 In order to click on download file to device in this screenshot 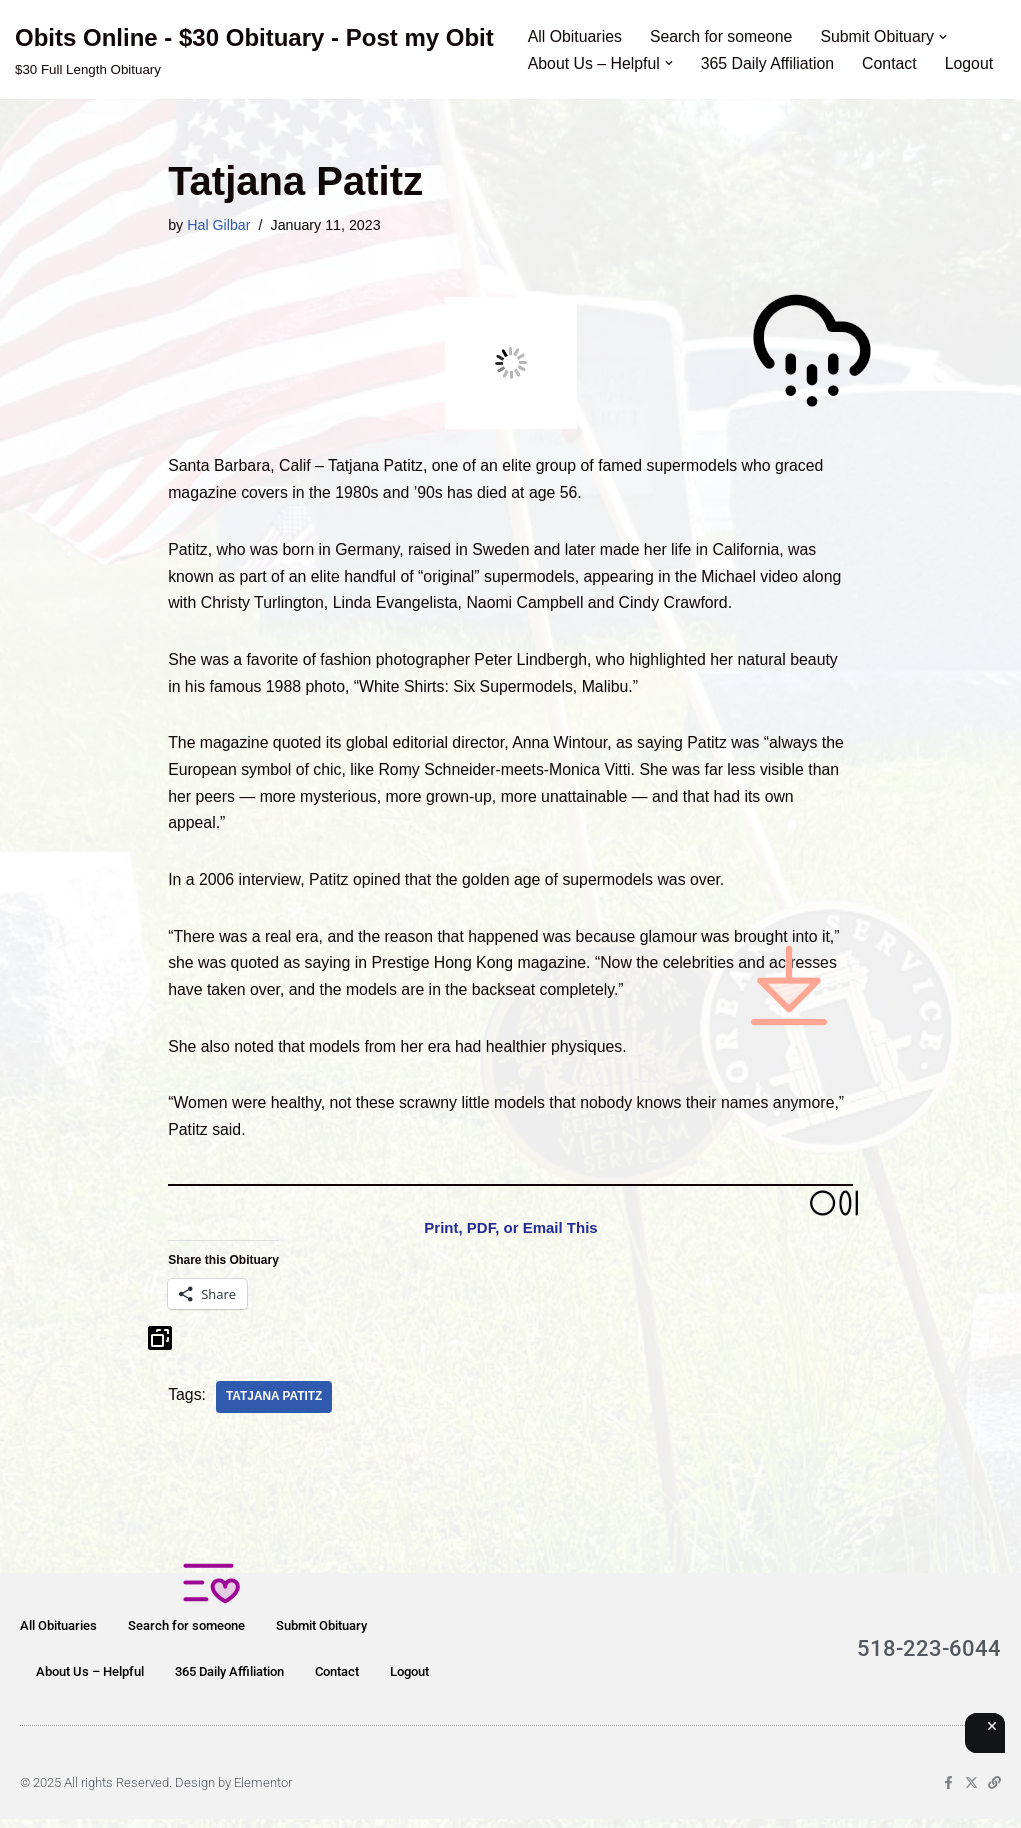, I will do `click(789, 987)`.